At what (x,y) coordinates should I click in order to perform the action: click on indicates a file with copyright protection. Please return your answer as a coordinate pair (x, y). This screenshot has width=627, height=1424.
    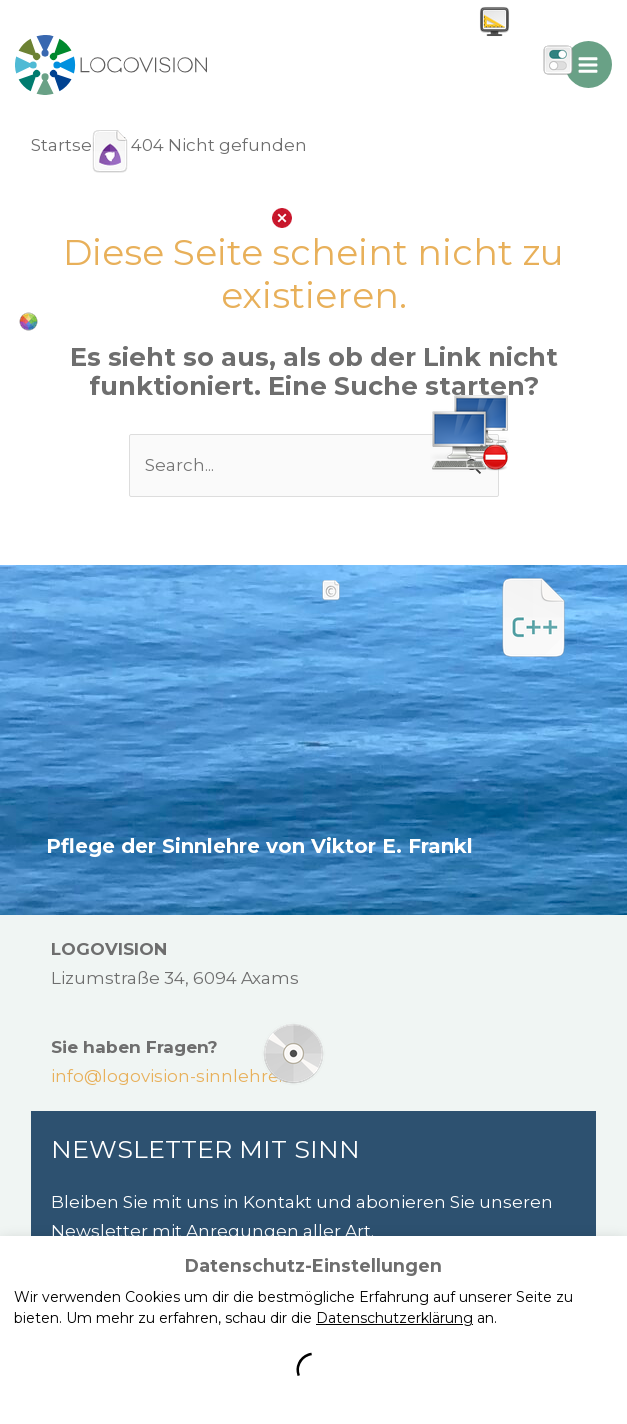
    Looking at the image, I should click on (331, 590).